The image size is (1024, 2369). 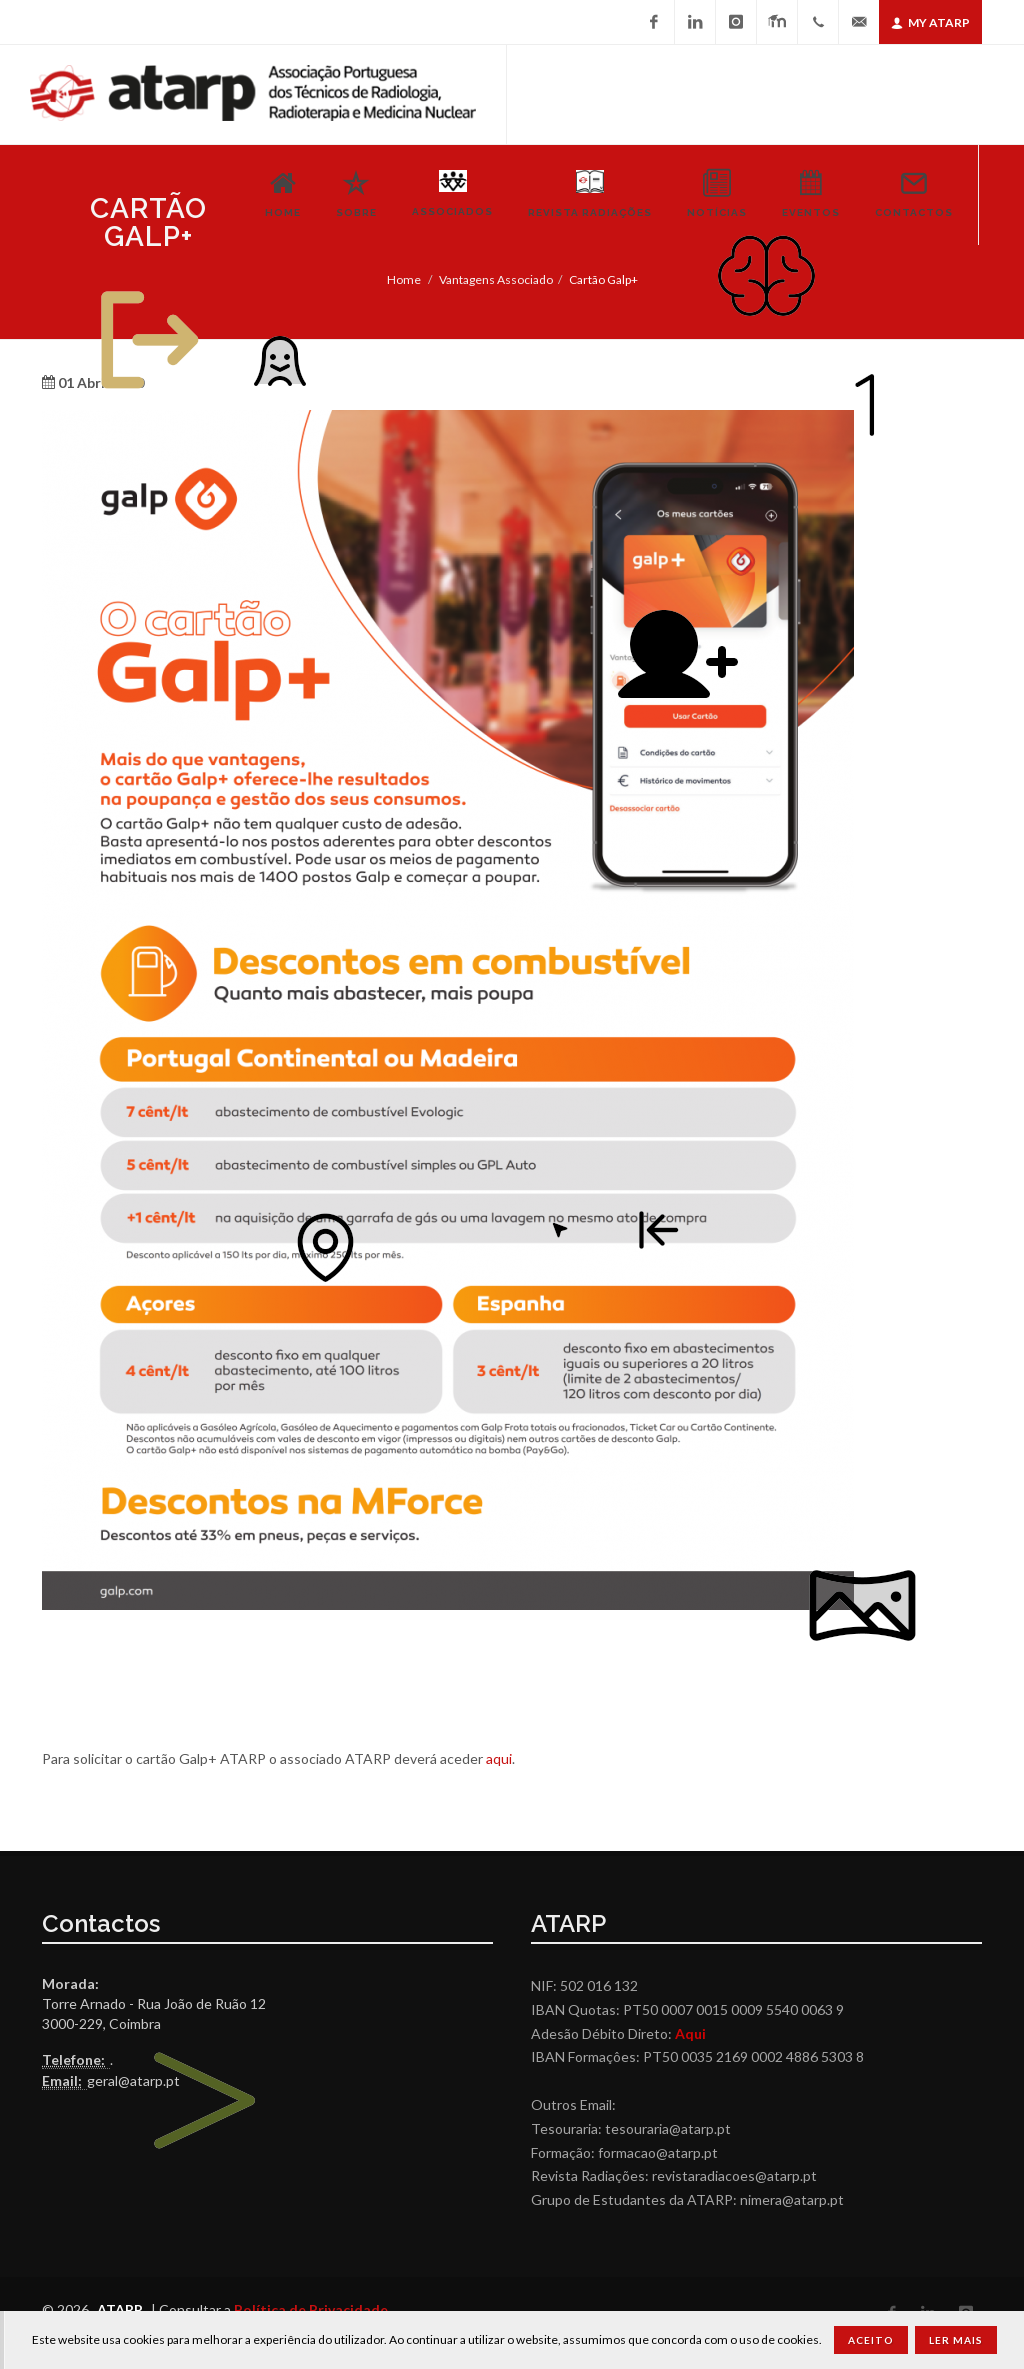 I want to click on indicates first place or top ranking, so click(x=869, y=405).